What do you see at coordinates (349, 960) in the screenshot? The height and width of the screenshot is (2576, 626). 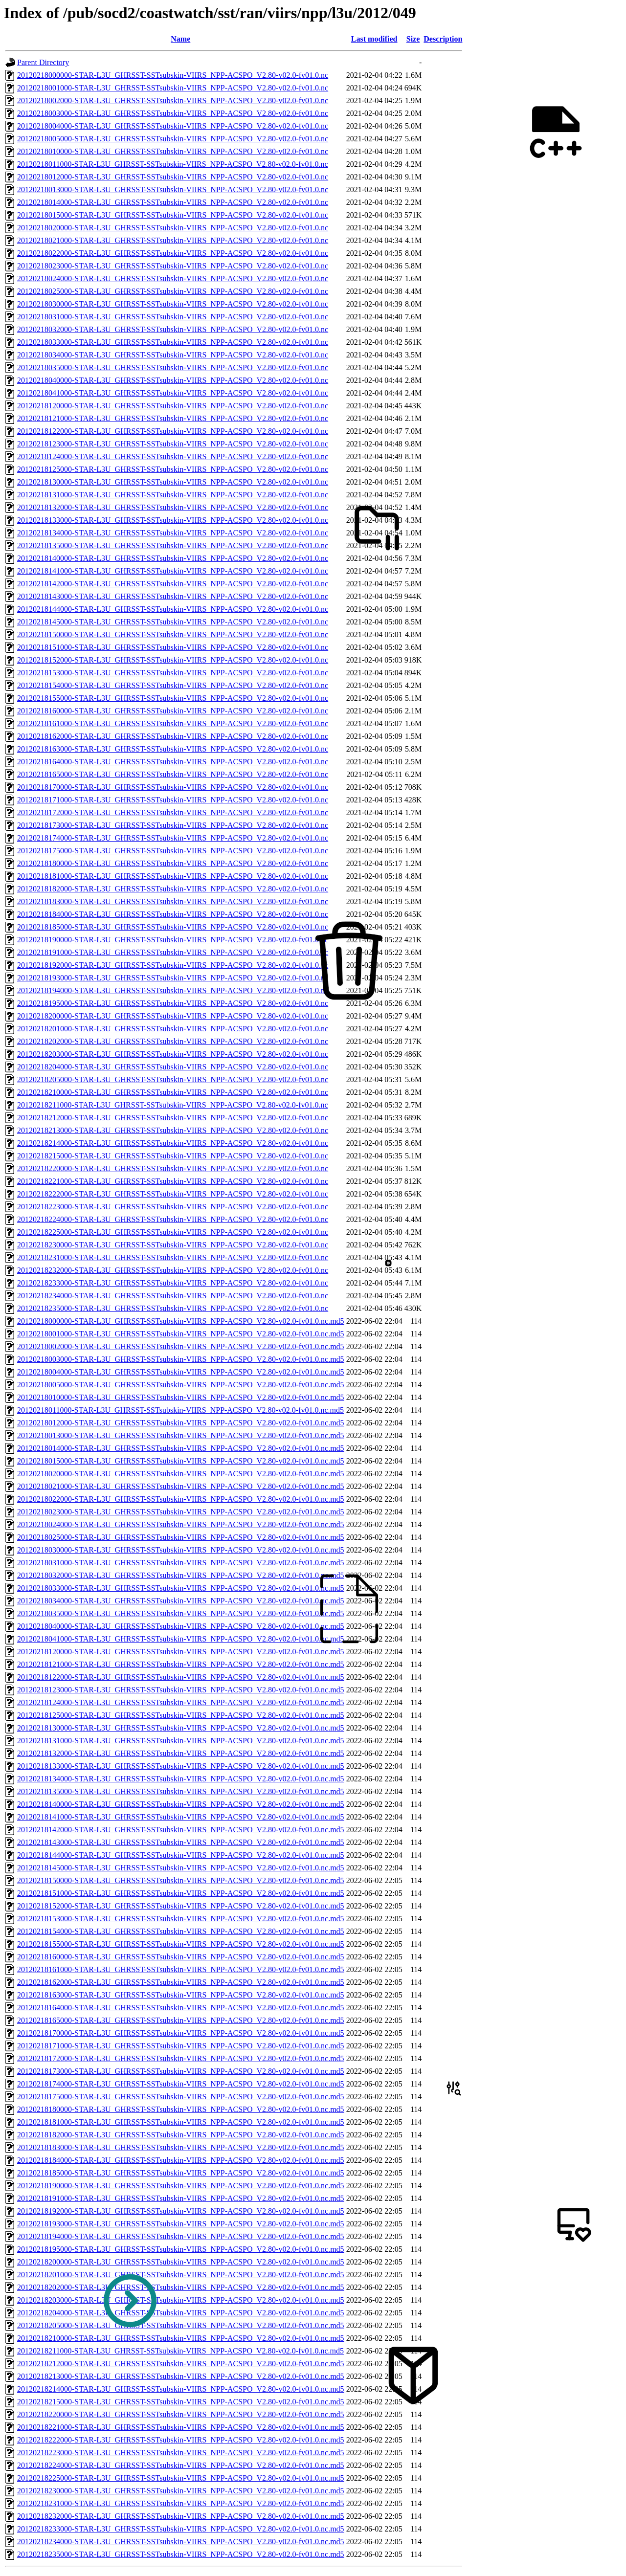 I see `delete selected item` at bounding box center [349, 960].